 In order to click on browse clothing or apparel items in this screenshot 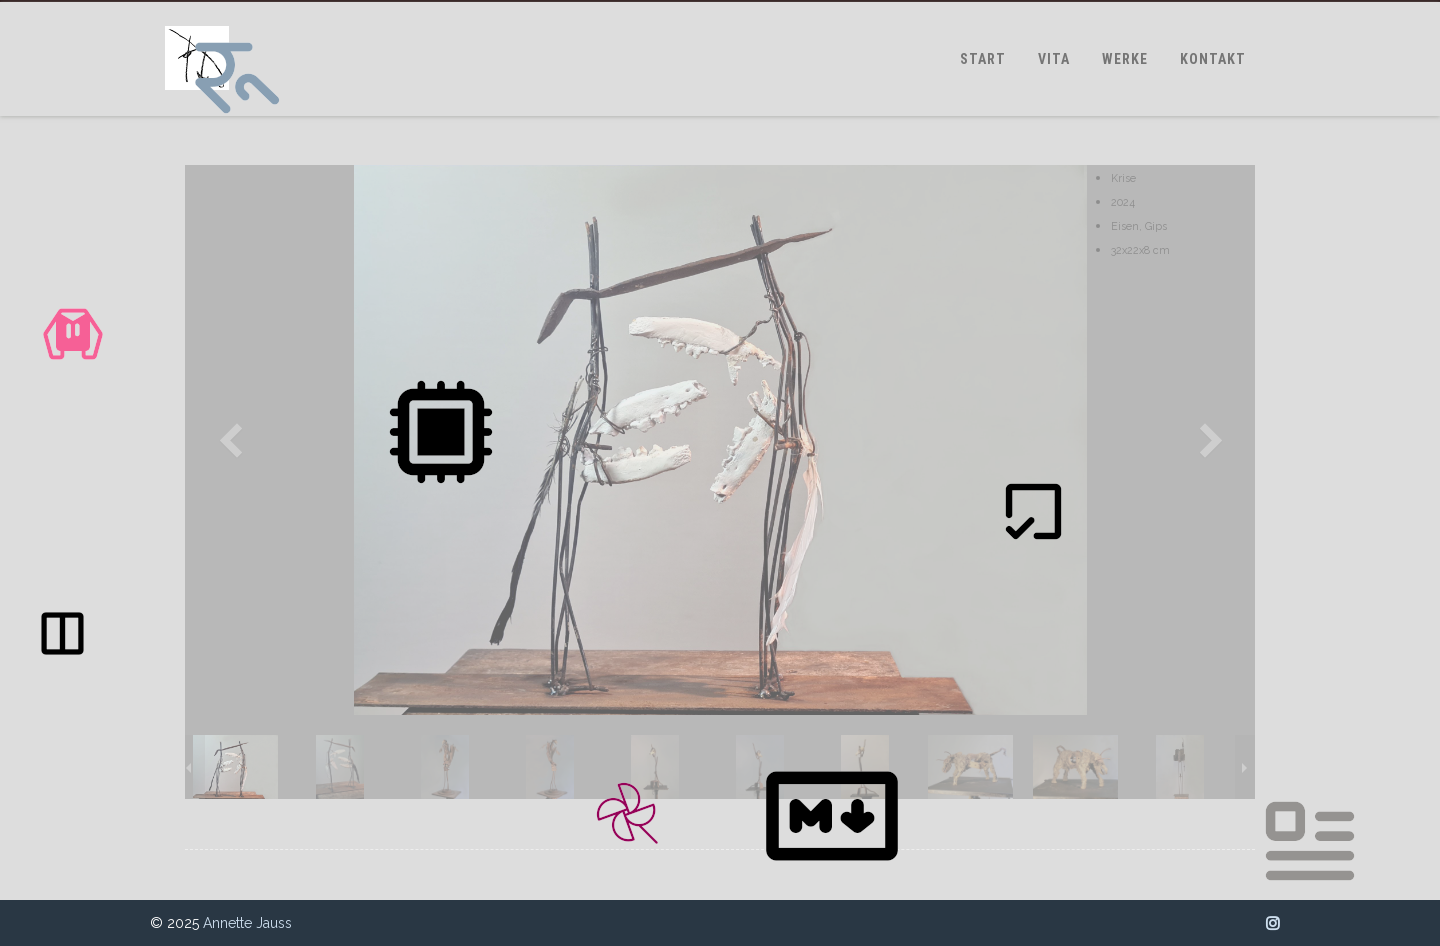, I will do `click(73, 334)`.